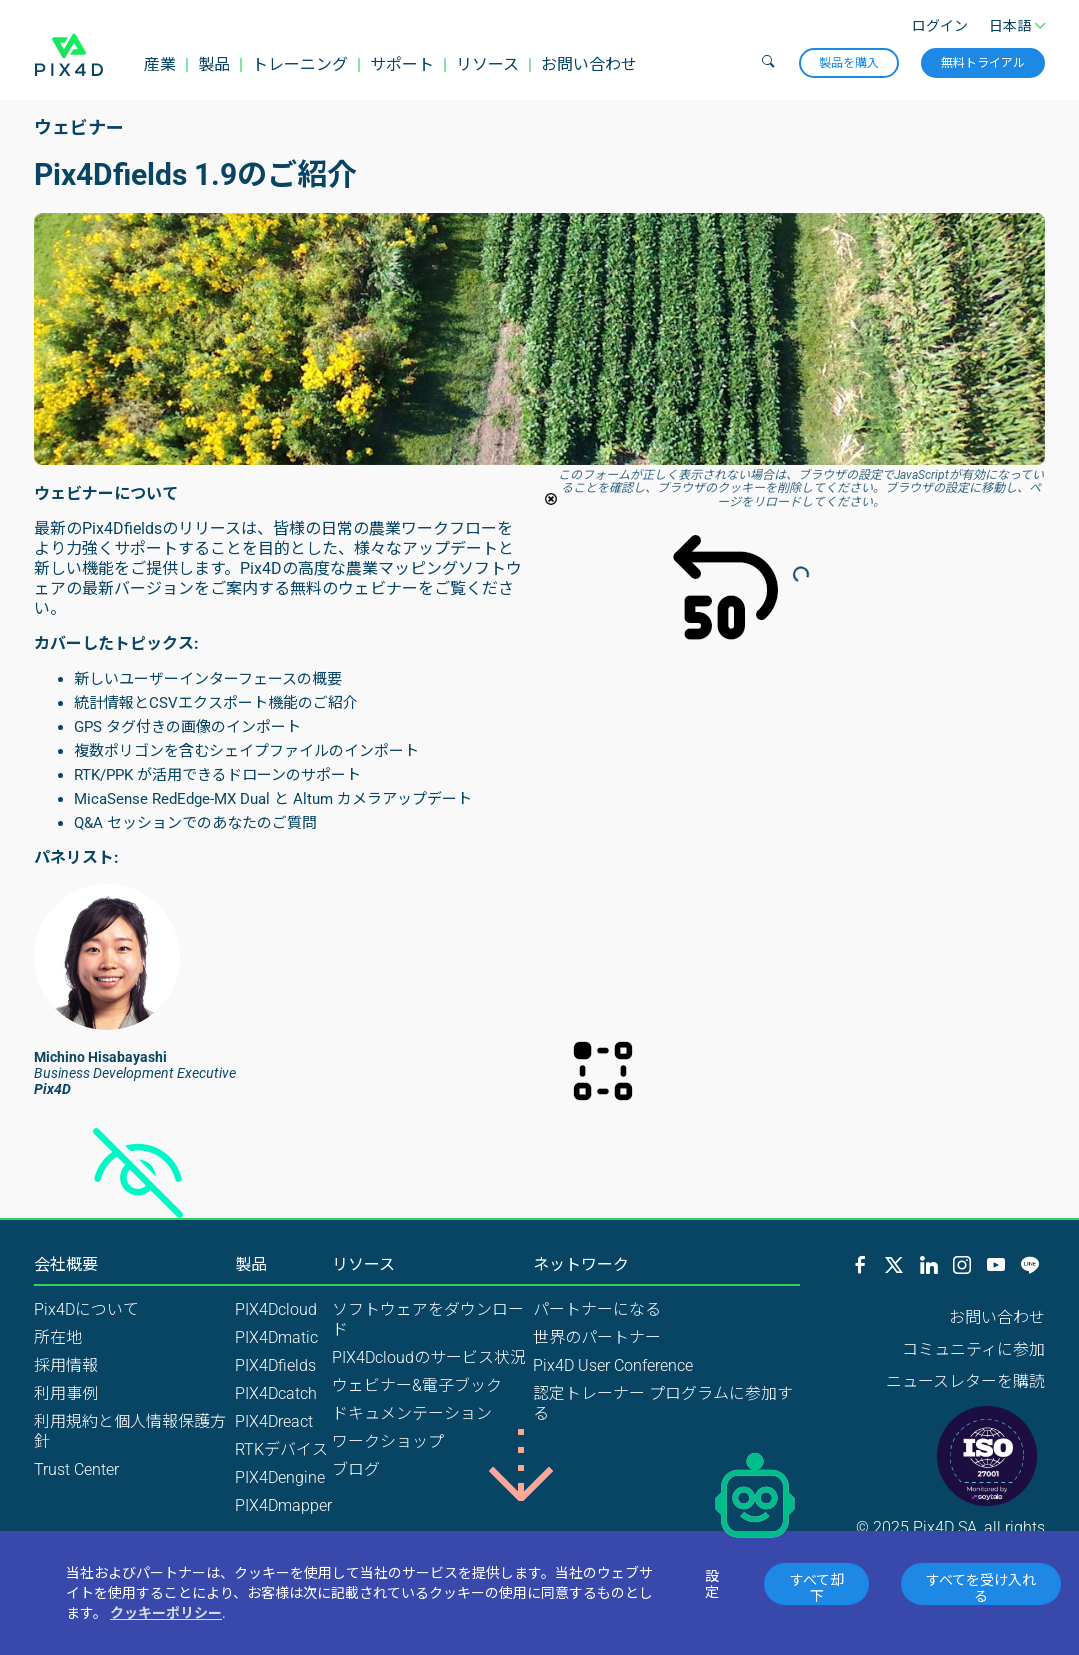 The height and width of the screenshot is (1655, 1079). Describe the element at coordinates (551, 499) in the screenshot. I see `indicates an error or failed operation` at that location.